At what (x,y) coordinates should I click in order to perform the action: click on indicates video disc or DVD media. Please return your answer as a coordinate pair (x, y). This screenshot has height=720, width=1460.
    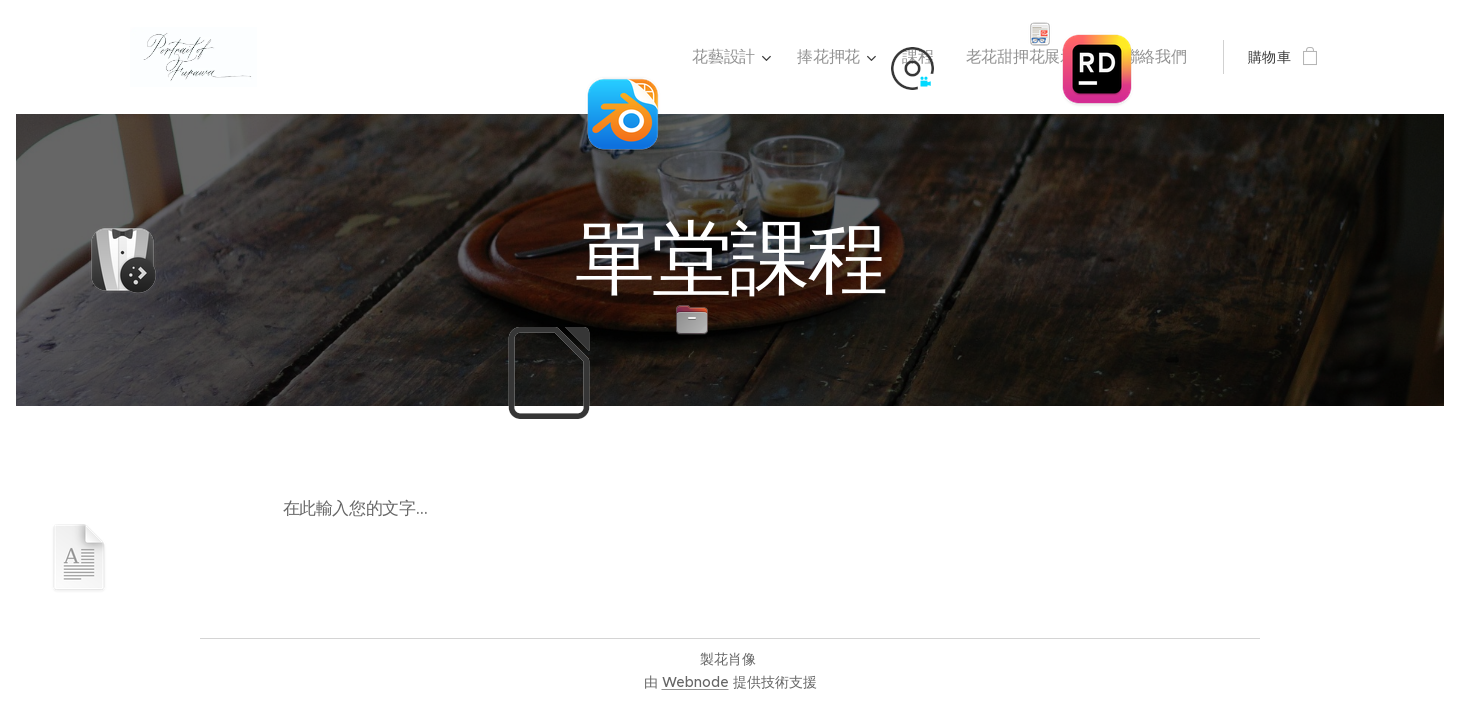
    Looking at the image, I should click on (912, 68).